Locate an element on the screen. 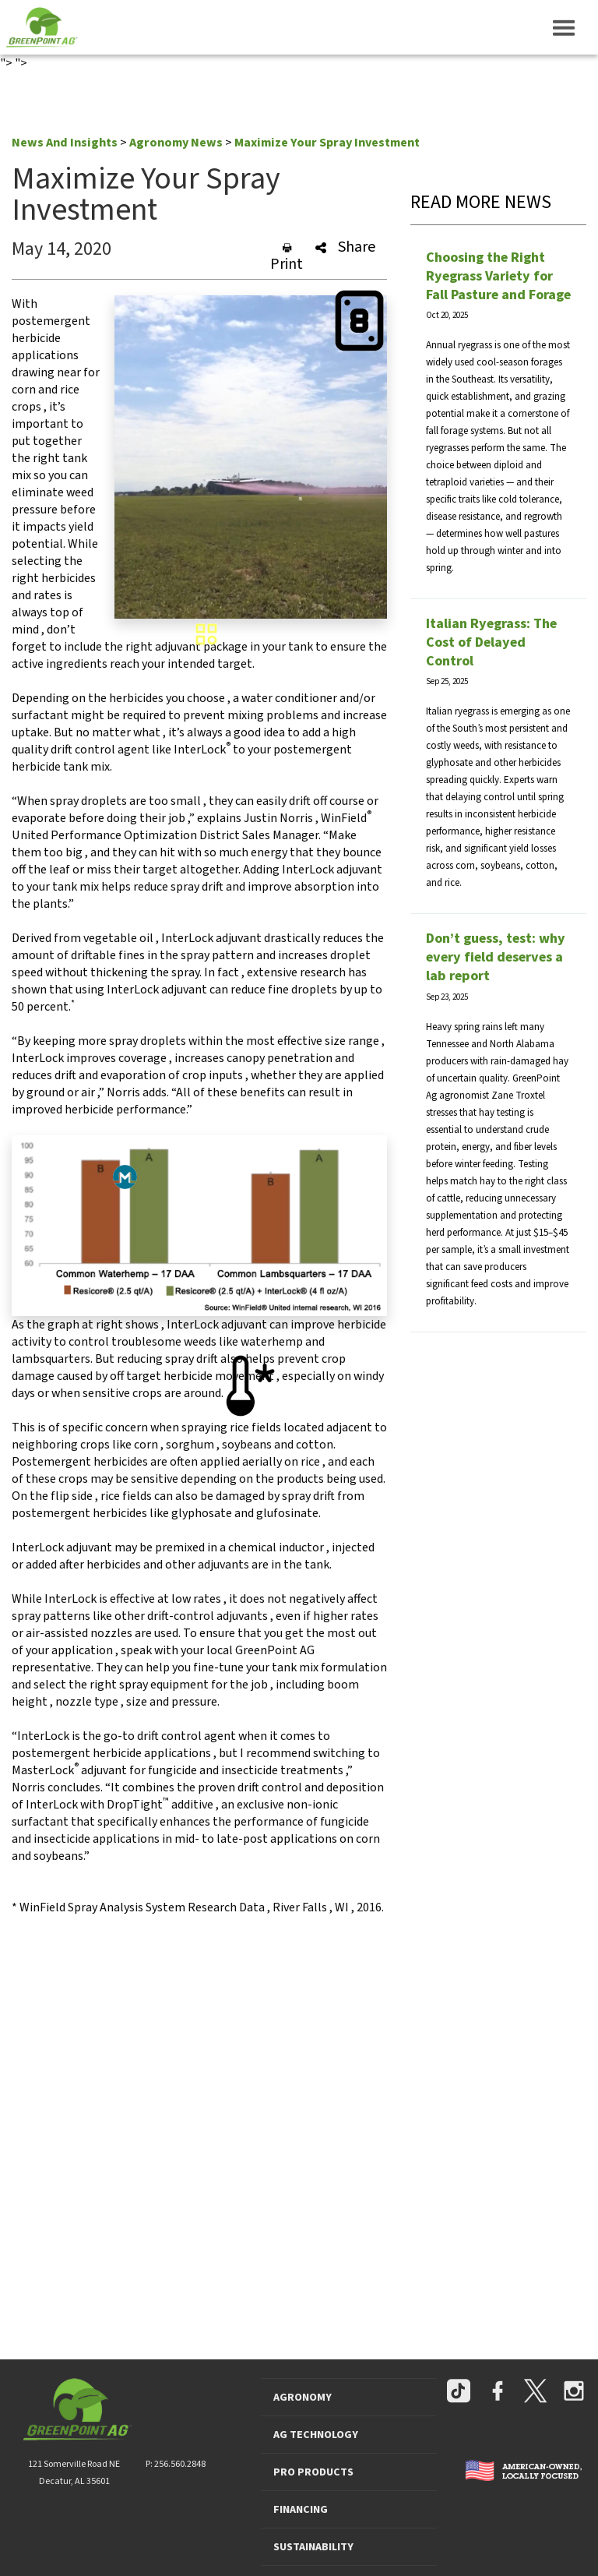  indicates low temperature or cold conditions is located at coordinates (242, 1385).